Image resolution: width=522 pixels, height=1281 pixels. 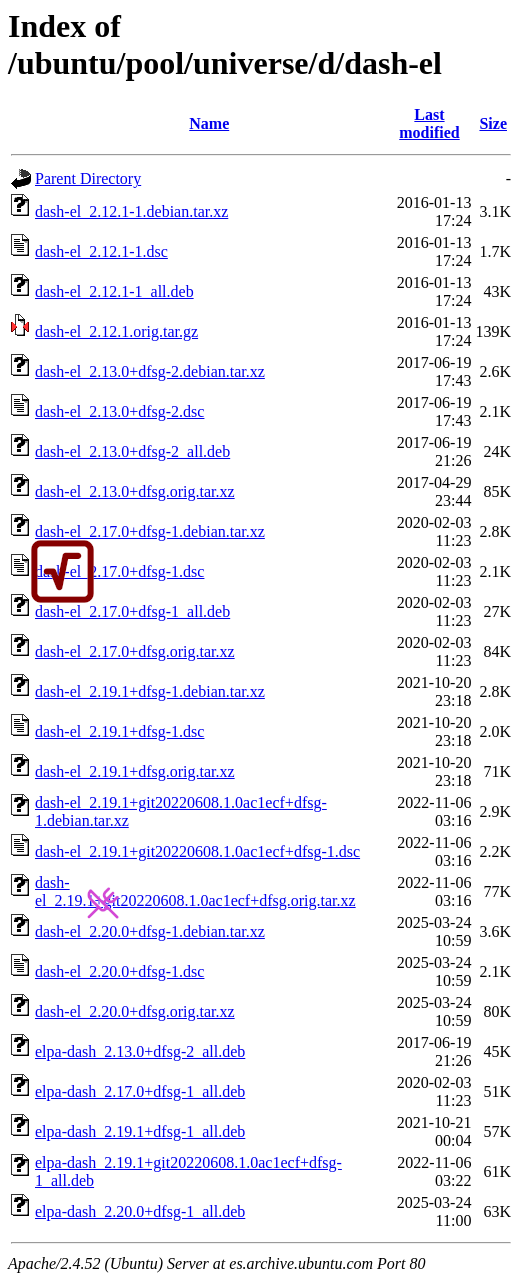 What do you see at coordinates (62, 571) in the screenshot?
I see `access square root calculator function` at bounding box center [62, 571].